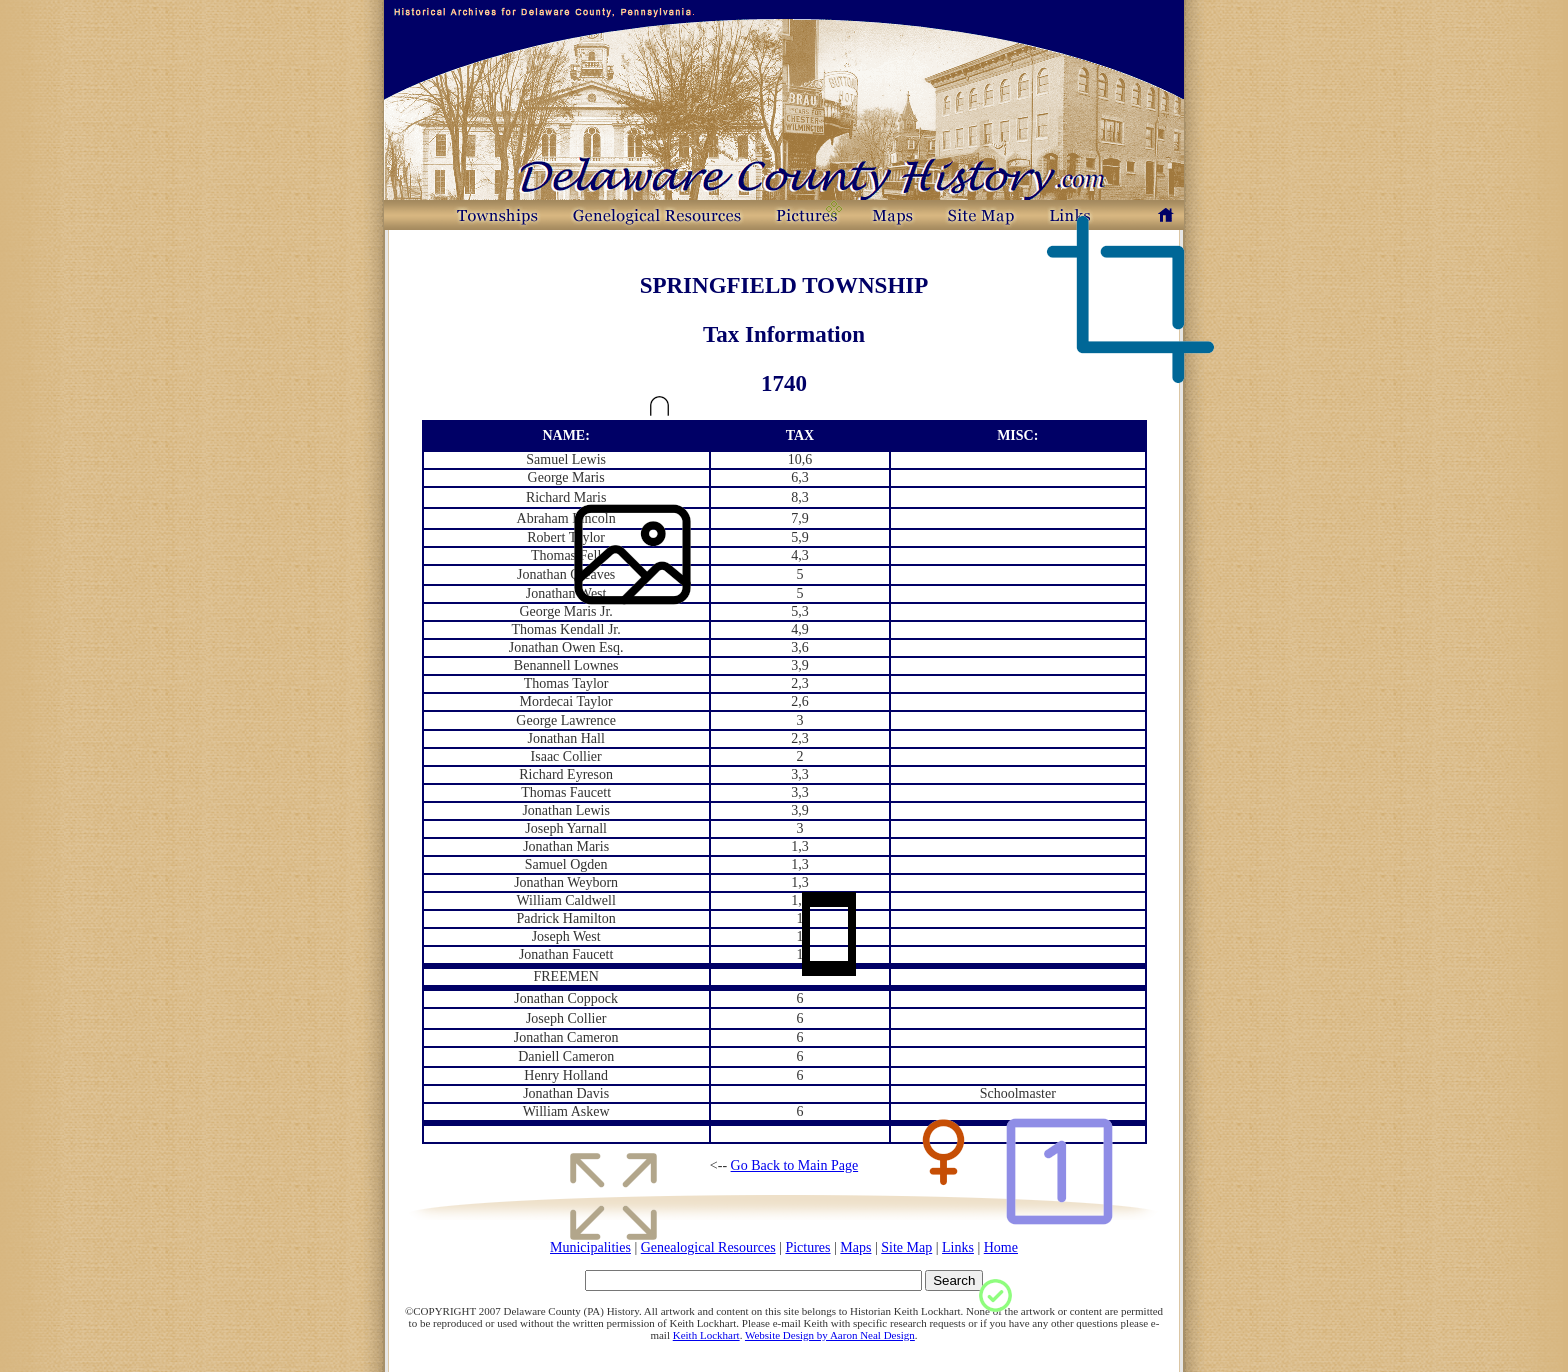 This screenshot has width=1568, height=1372. Describe the element at coordinates (943, 1150) in the screenshot. I see `indicates female gender option` at that location.